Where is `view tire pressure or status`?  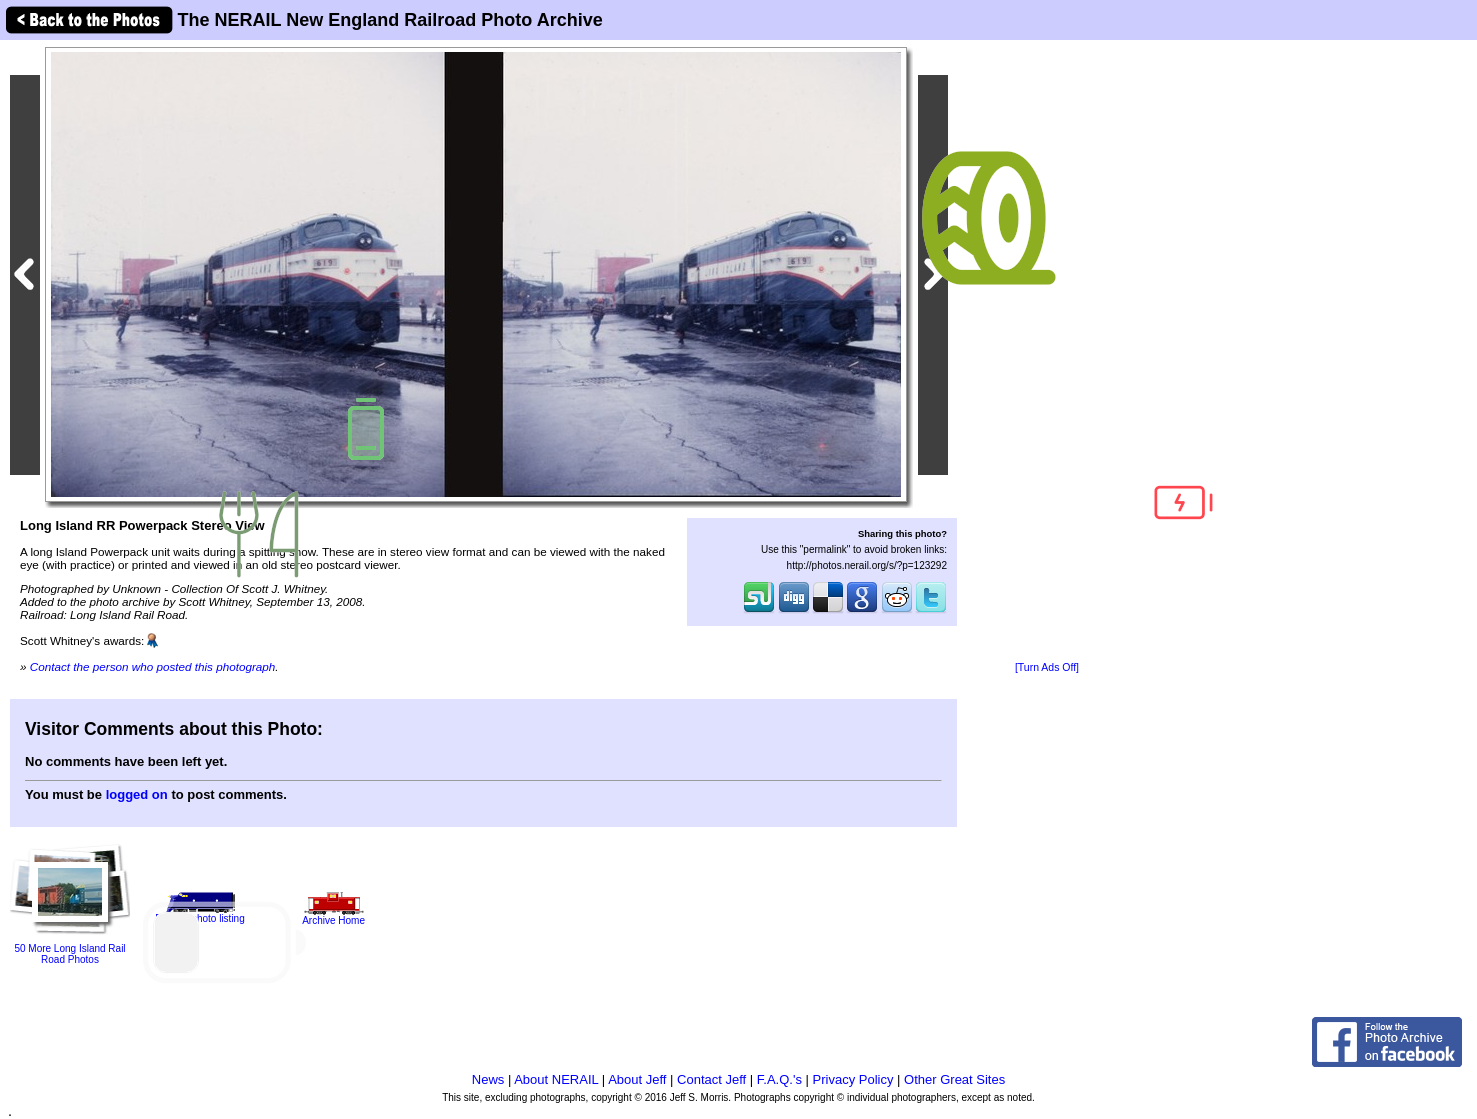 view tire pressure or status is located at coordinates (984, 218).